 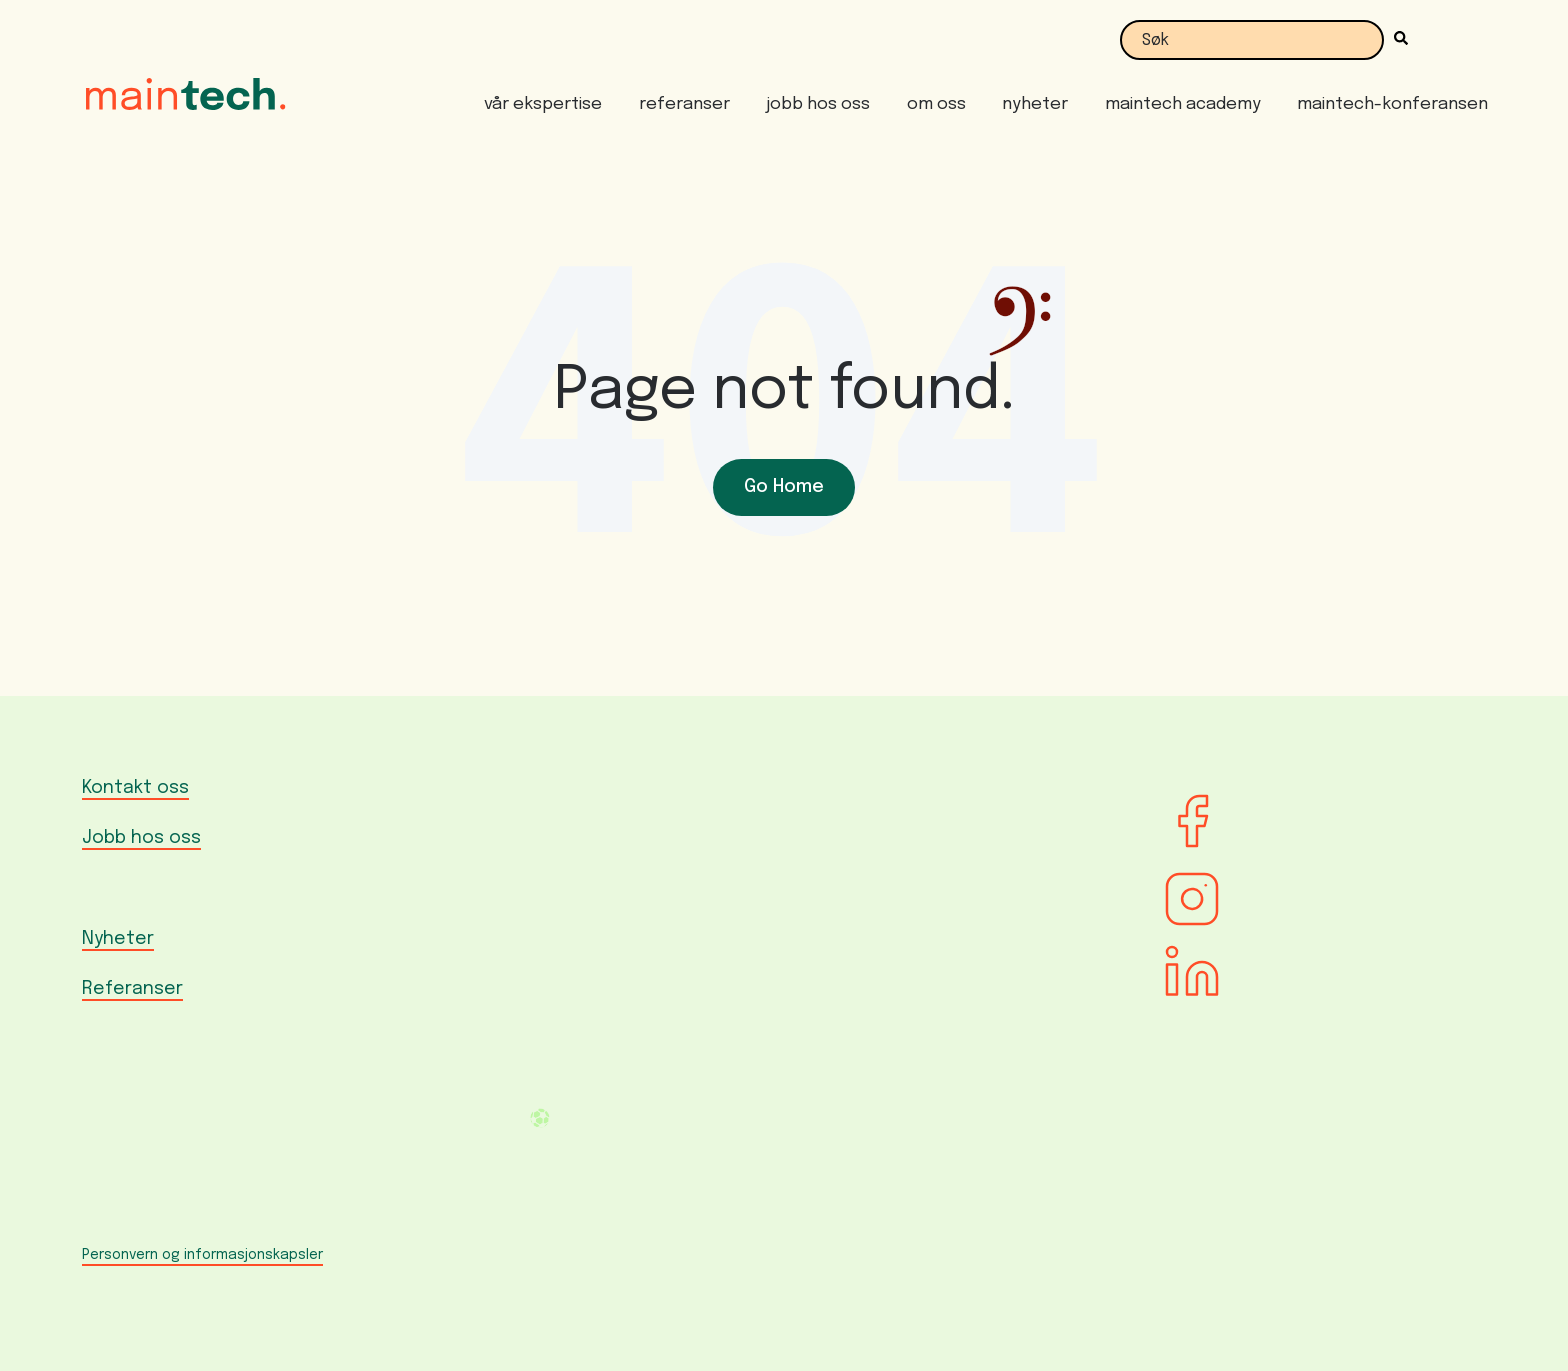 What do you see at coordinates (1020, 321) in the screenshot?
I see `indicates bass clef or low-range musical notation` at bounding box center [1020, 321].